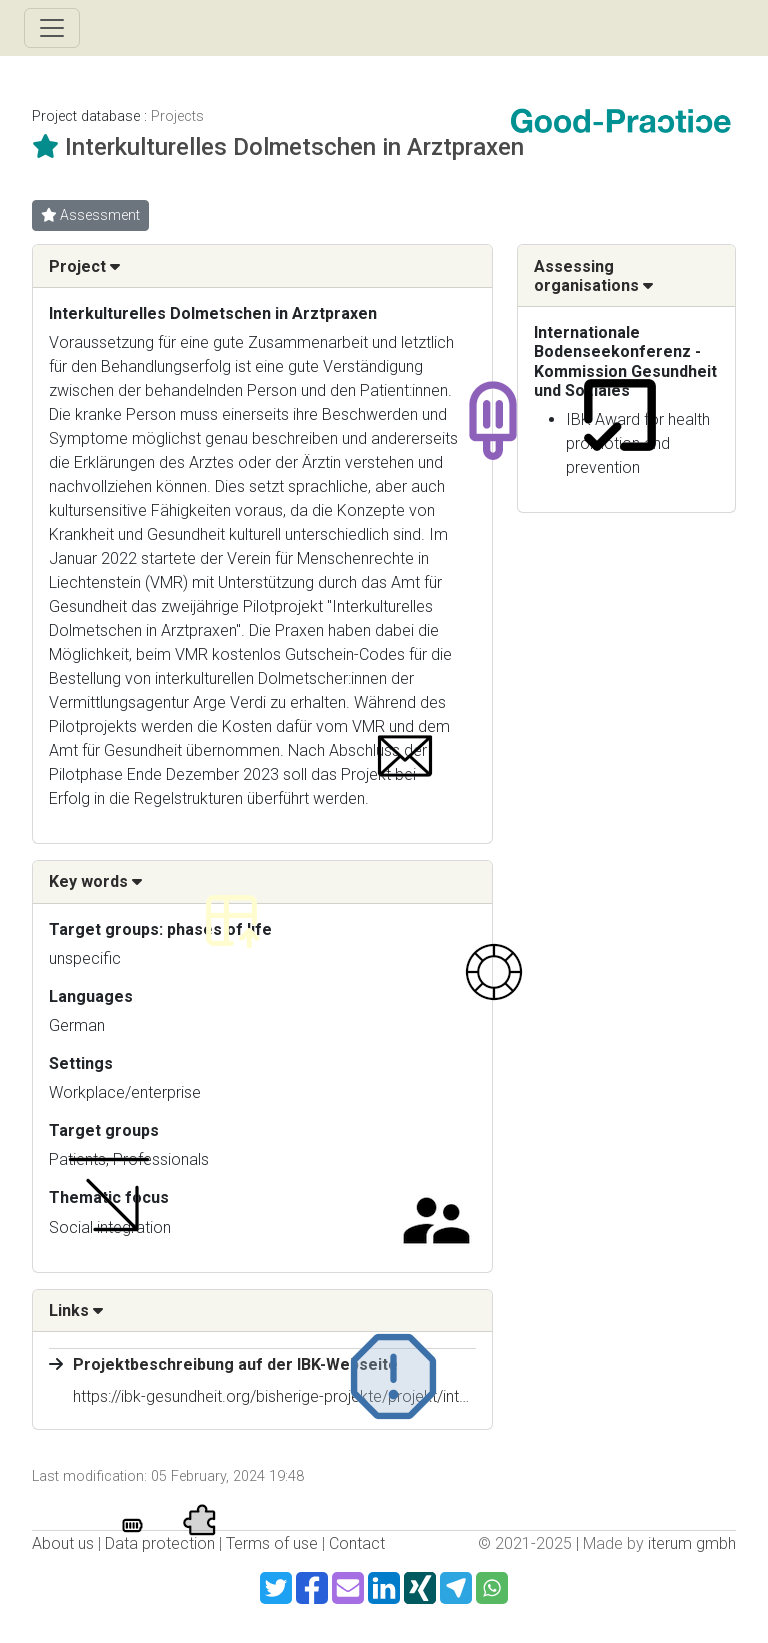 This screenshot has width=768, height=1643. Describe the element at coordinates (231, 920) in the screenshot. I see `import data into a table` at that location.